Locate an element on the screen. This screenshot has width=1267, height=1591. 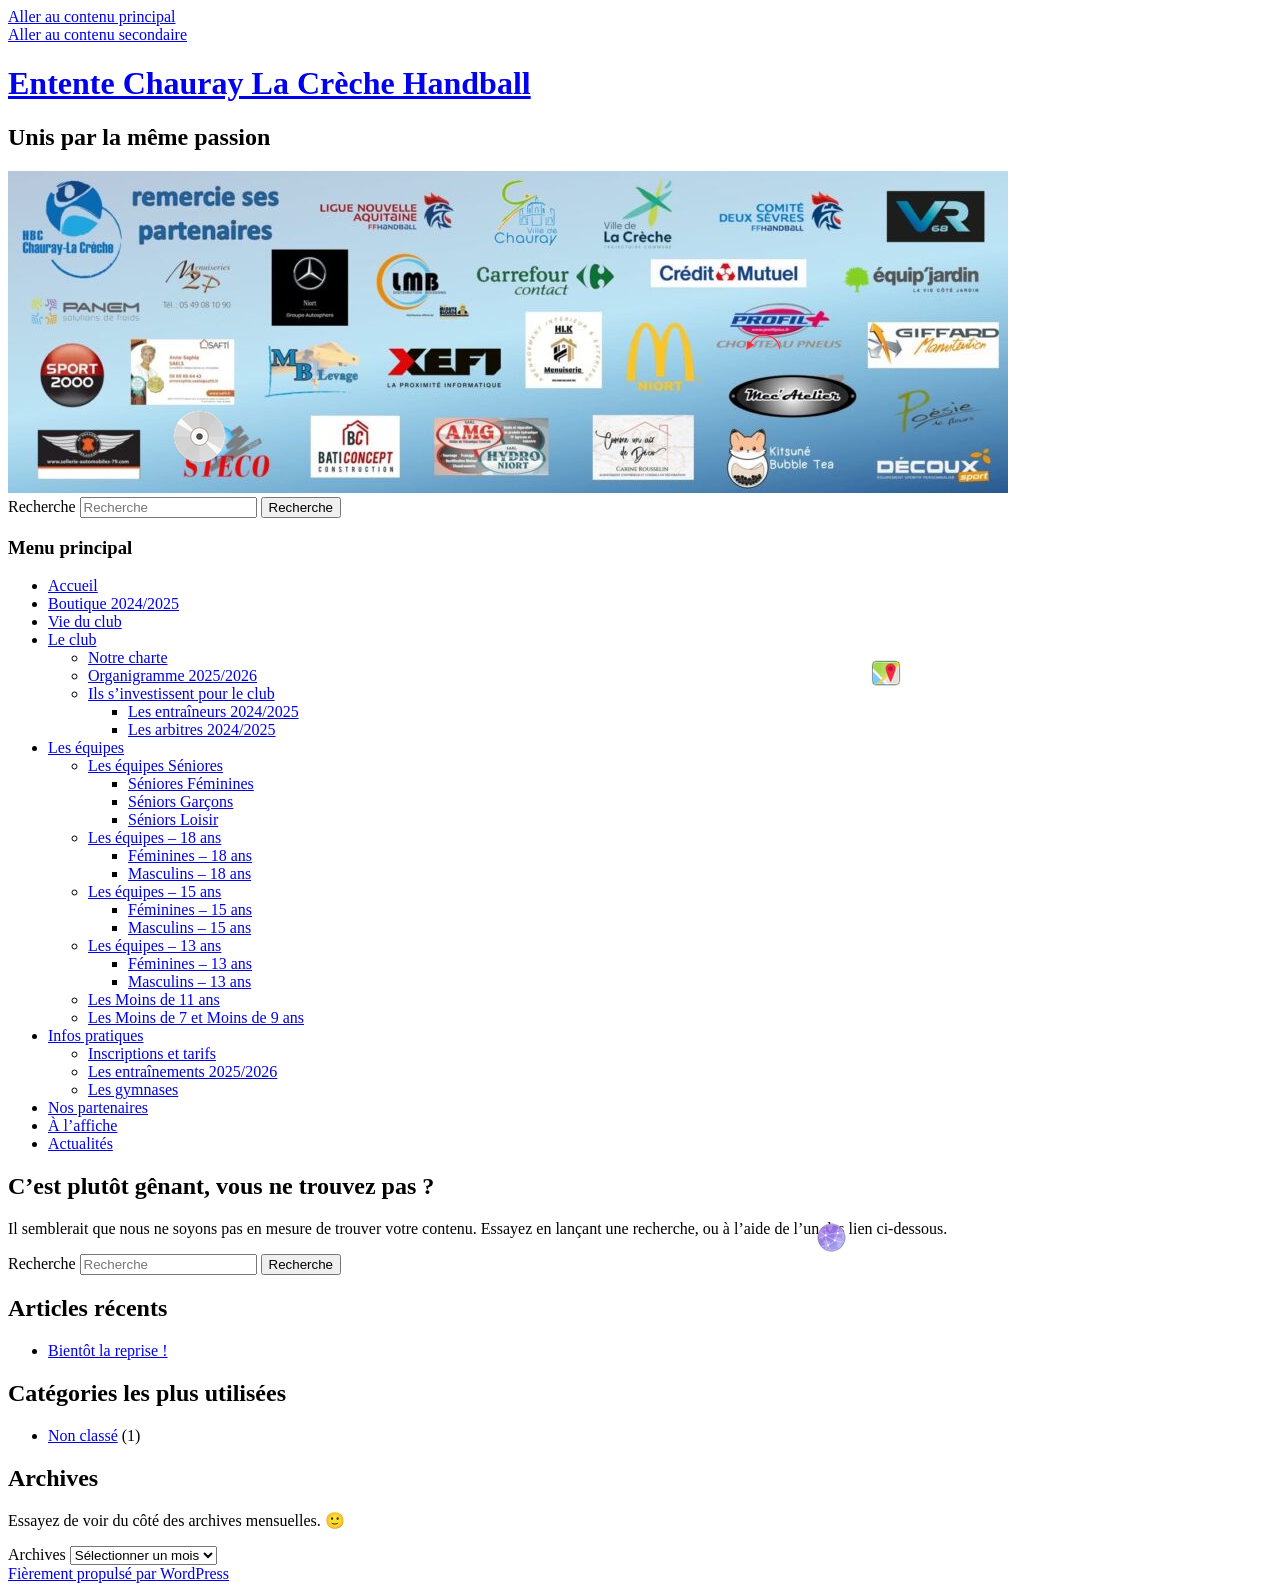
access network and internet settings is located at coordinates (831, 1237).